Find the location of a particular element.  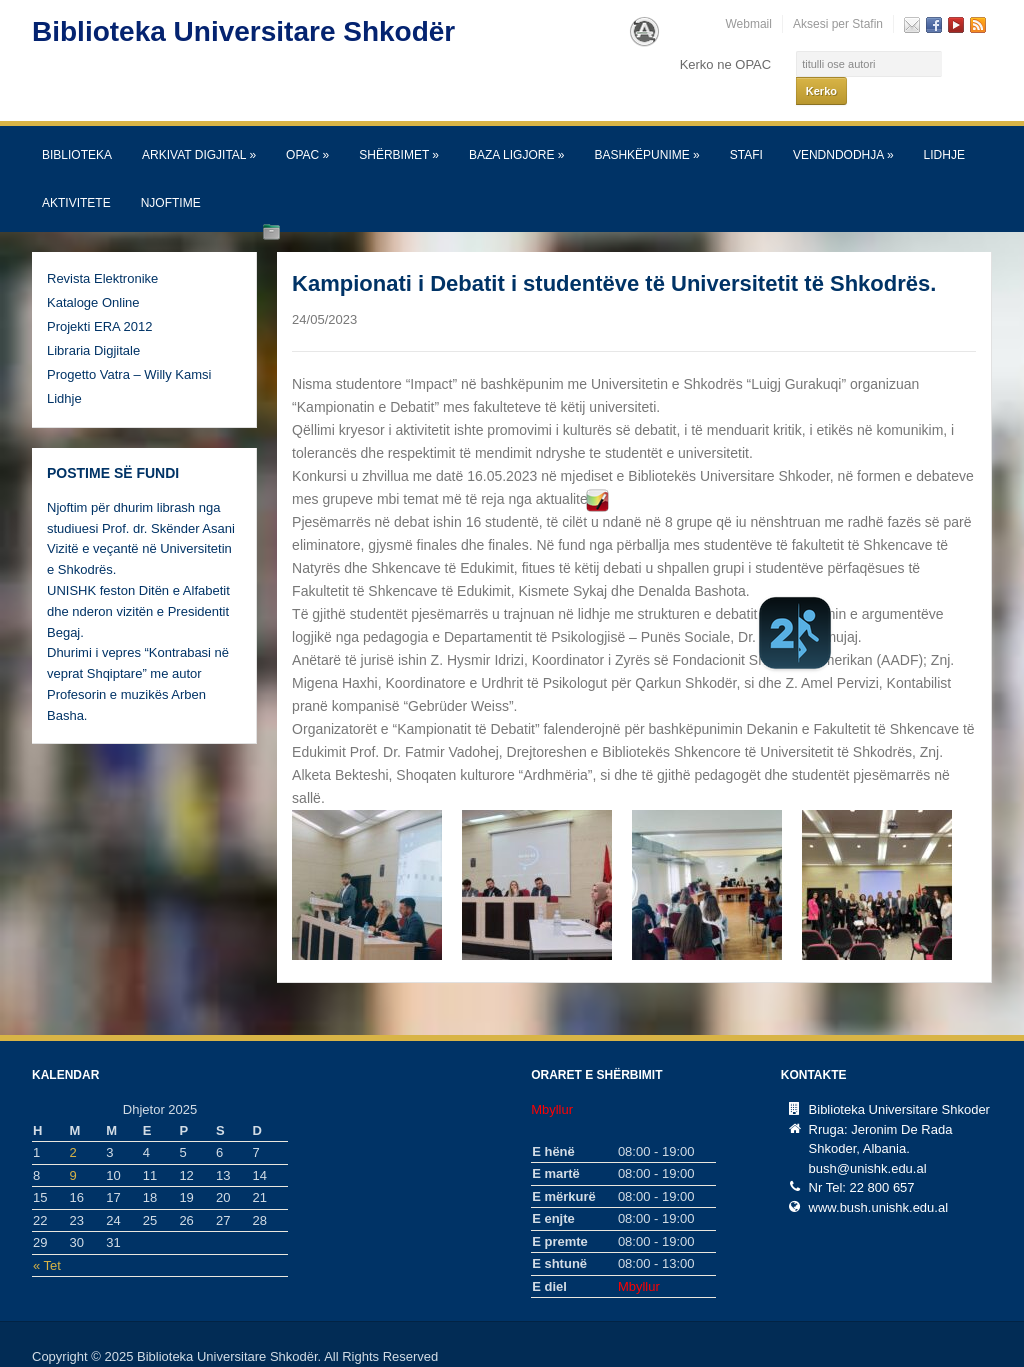

open the file manager is located at coordinates (271, 231).